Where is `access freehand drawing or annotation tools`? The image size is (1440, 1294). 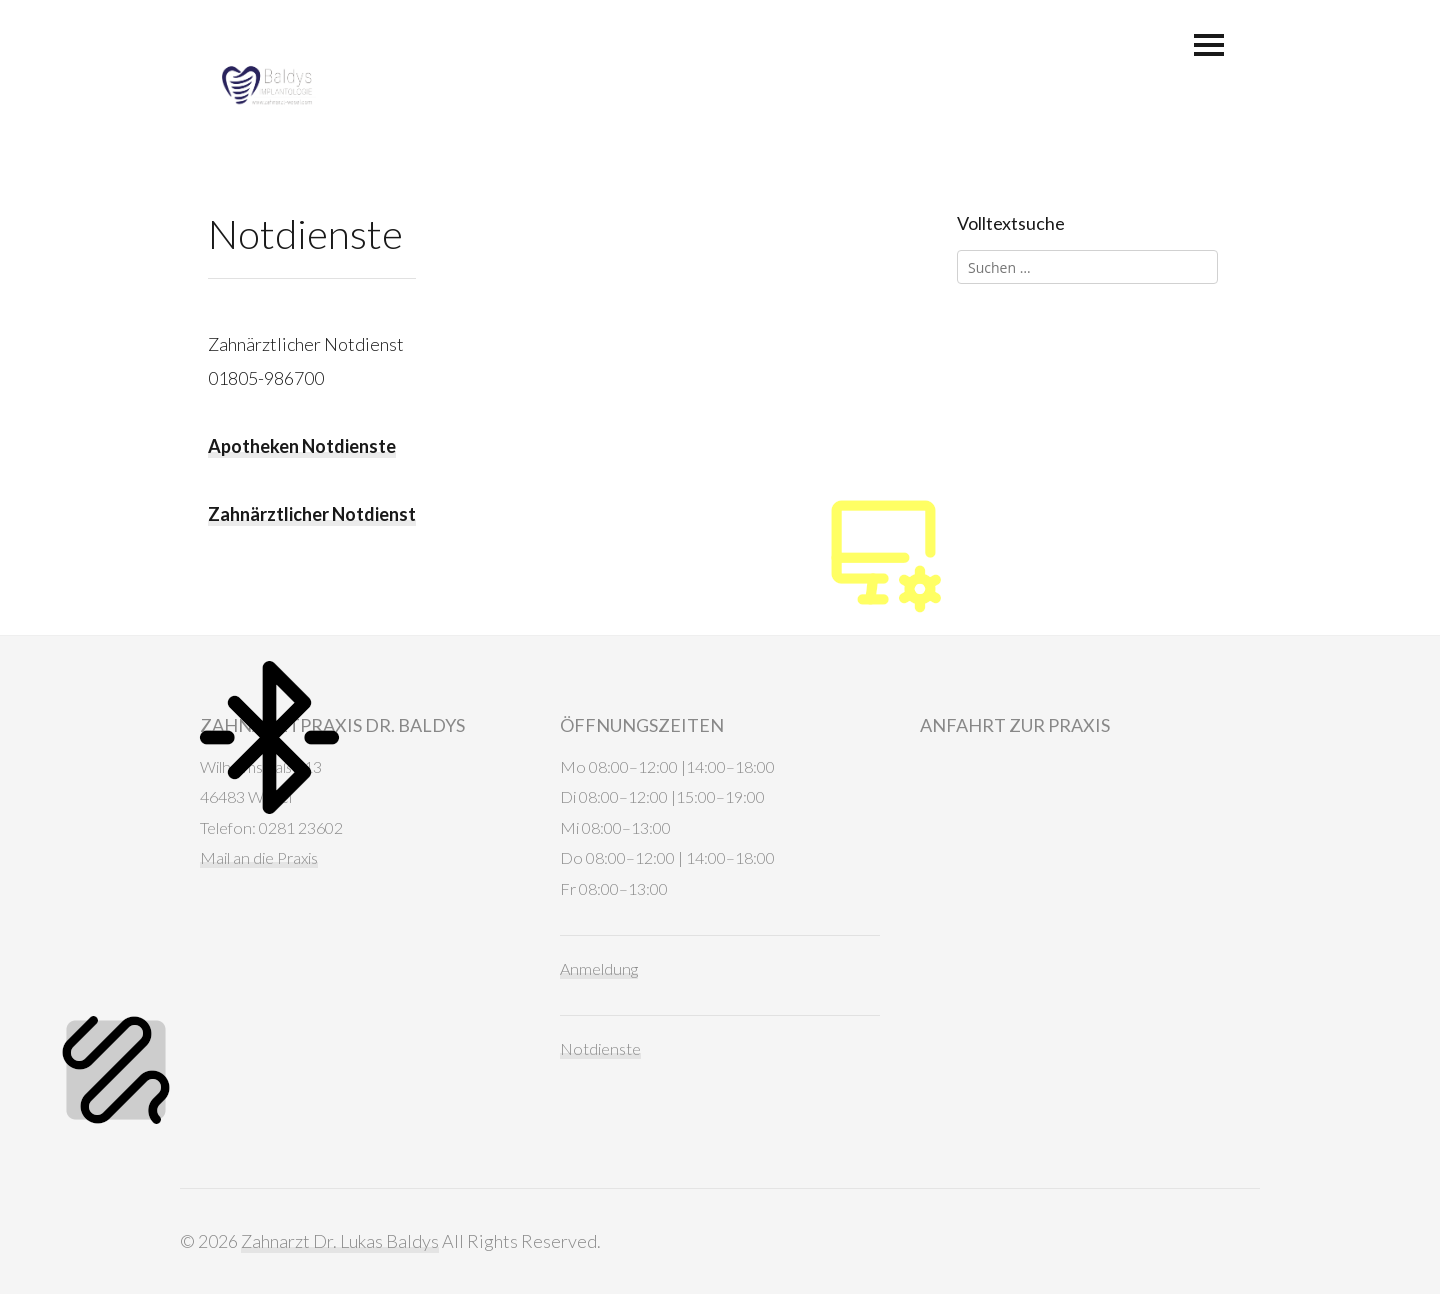 access freehand drawing or annotation tools is located at coordinates (116, 1070).